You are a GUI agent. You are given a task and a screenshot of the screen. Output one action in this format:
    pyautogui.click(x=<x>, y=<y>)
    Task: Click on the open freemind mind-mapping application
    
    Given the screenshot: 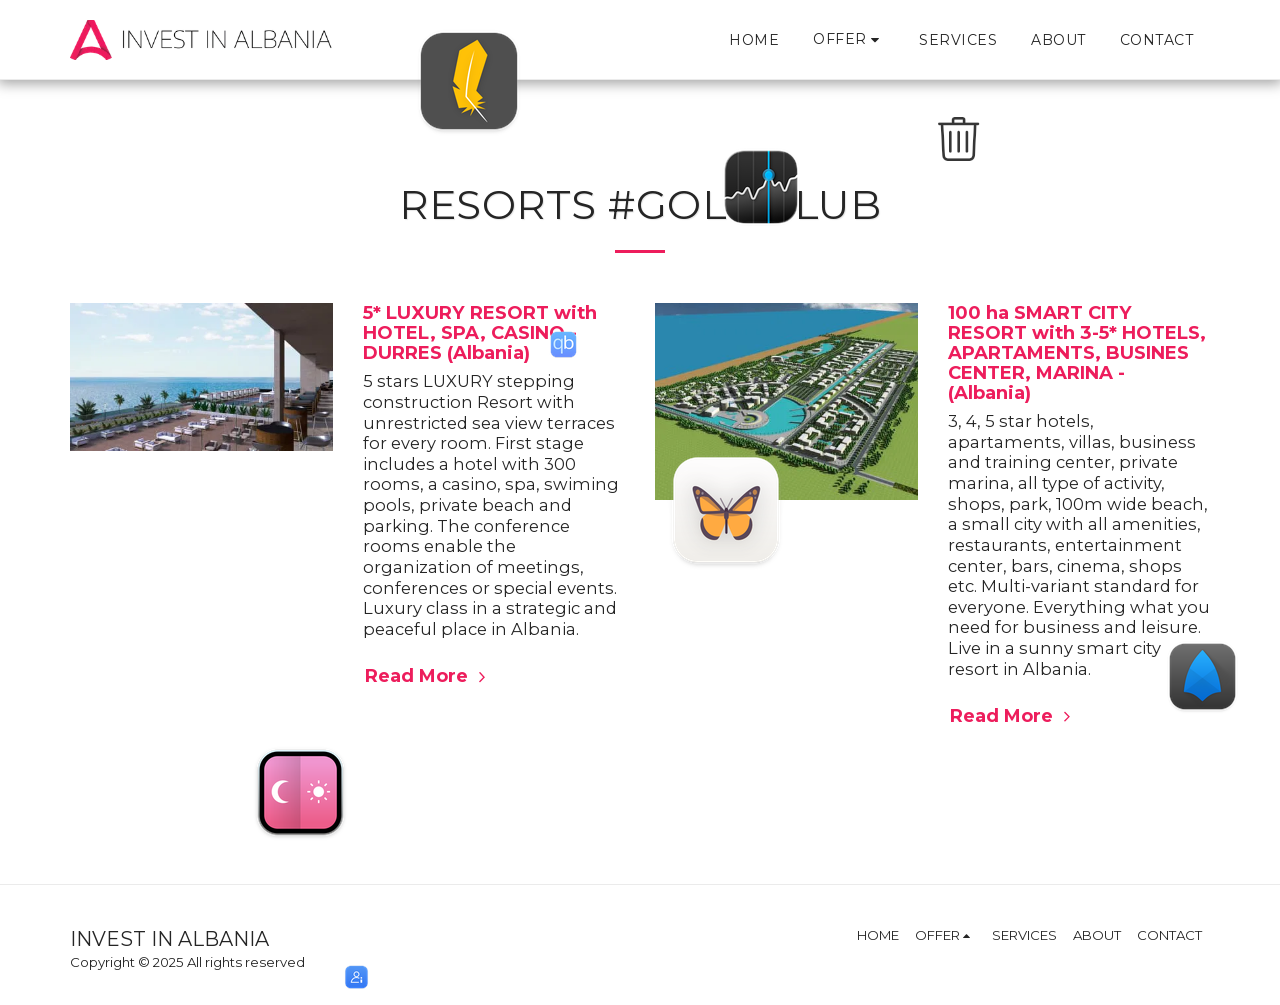 What is the action you would take?
    pyautogui.click(x=726, y=510)
    